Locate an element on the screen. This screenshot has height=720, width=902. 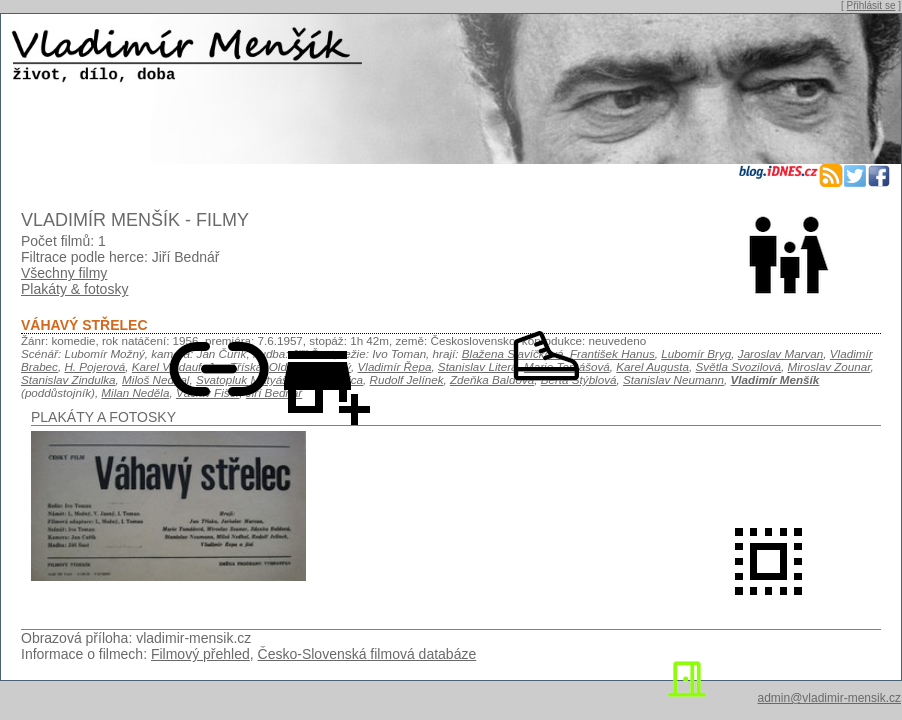
select all items in the current view is located at coordinates (768, 561).